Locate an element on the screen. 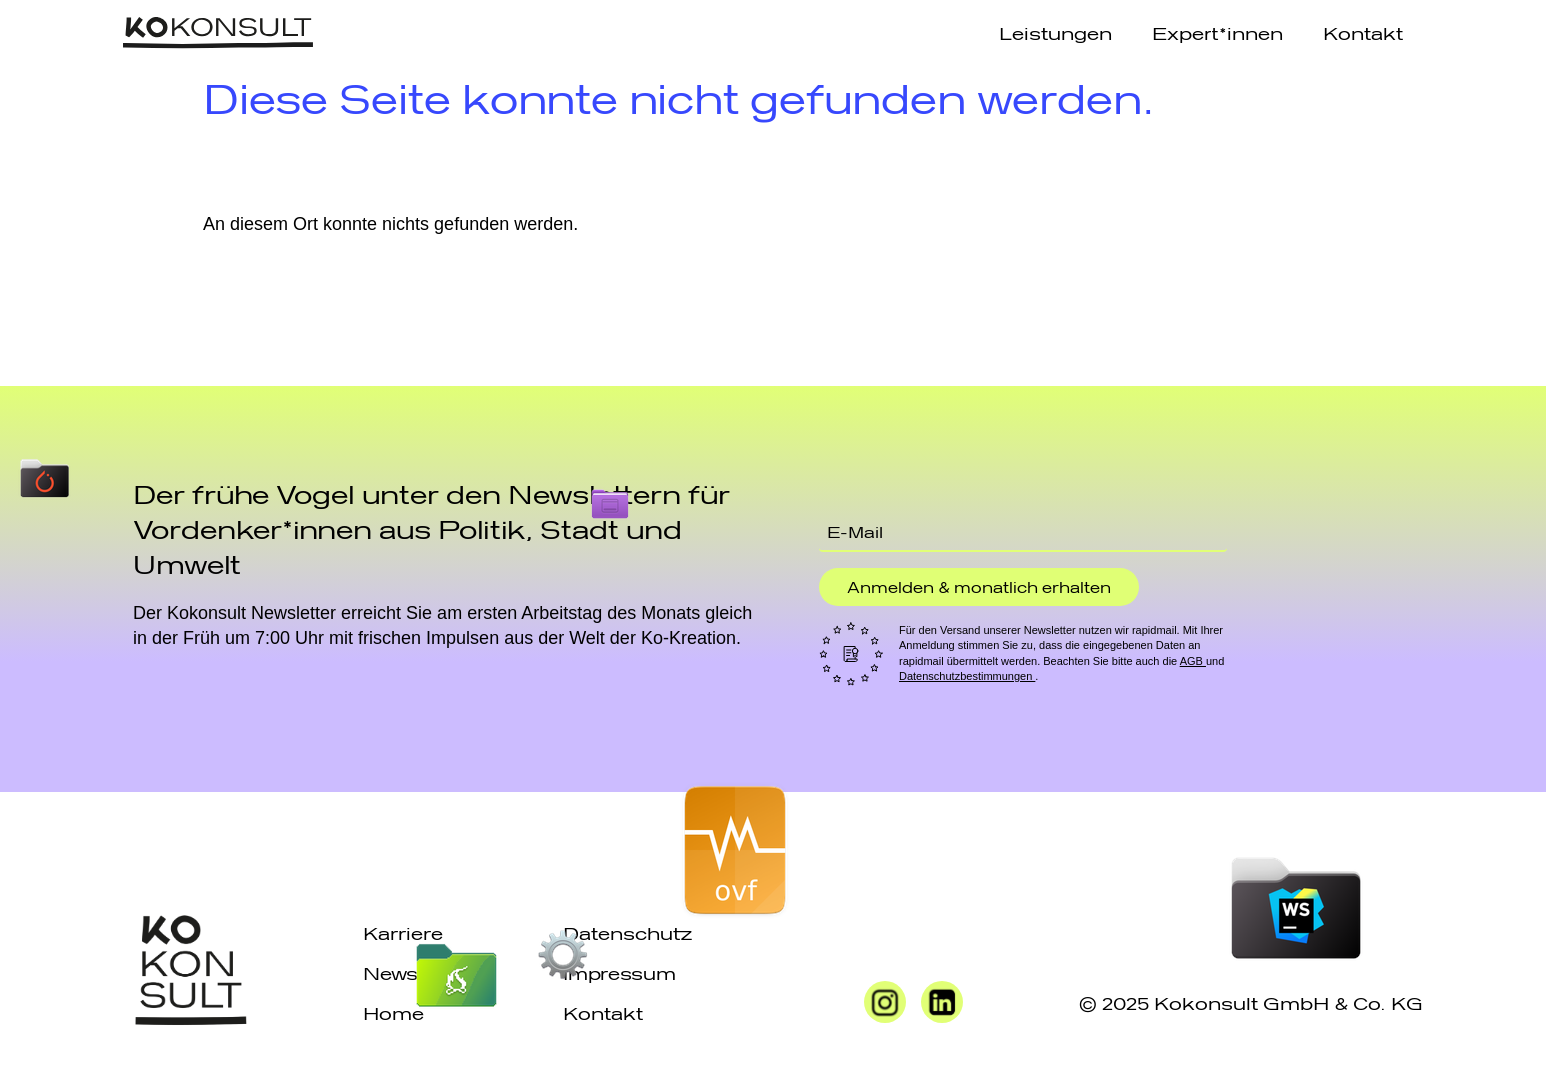 The image size is (1546, 1073). open your GameJolt games folder is located at coordinates (456, 977).